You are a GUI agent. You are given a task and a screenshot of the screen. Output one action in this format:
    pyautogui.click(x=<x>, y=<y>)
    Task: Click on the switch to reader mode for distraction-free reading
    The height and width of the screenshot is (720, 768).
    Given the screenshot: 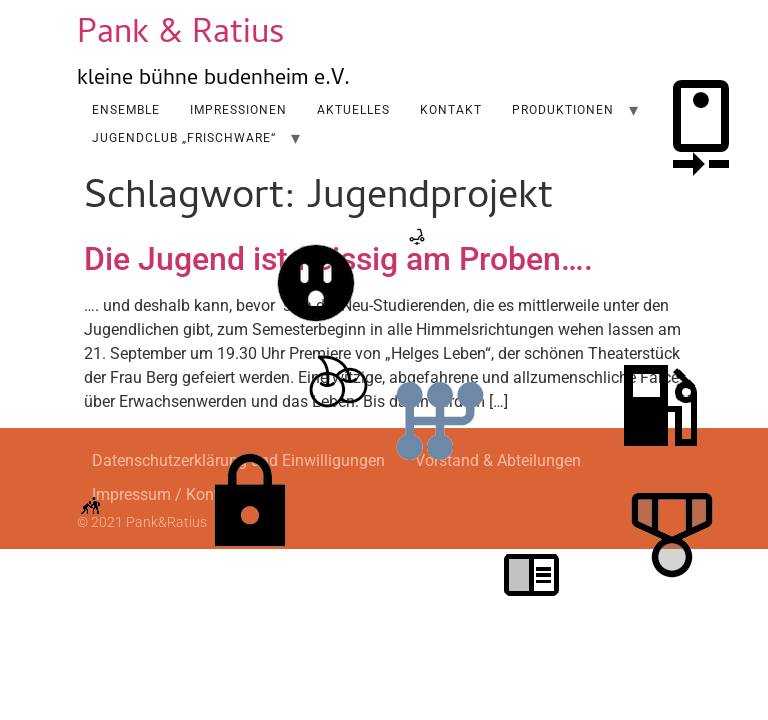 What is the action you would take?
    pyautogui.click(x=531, y=573)
    